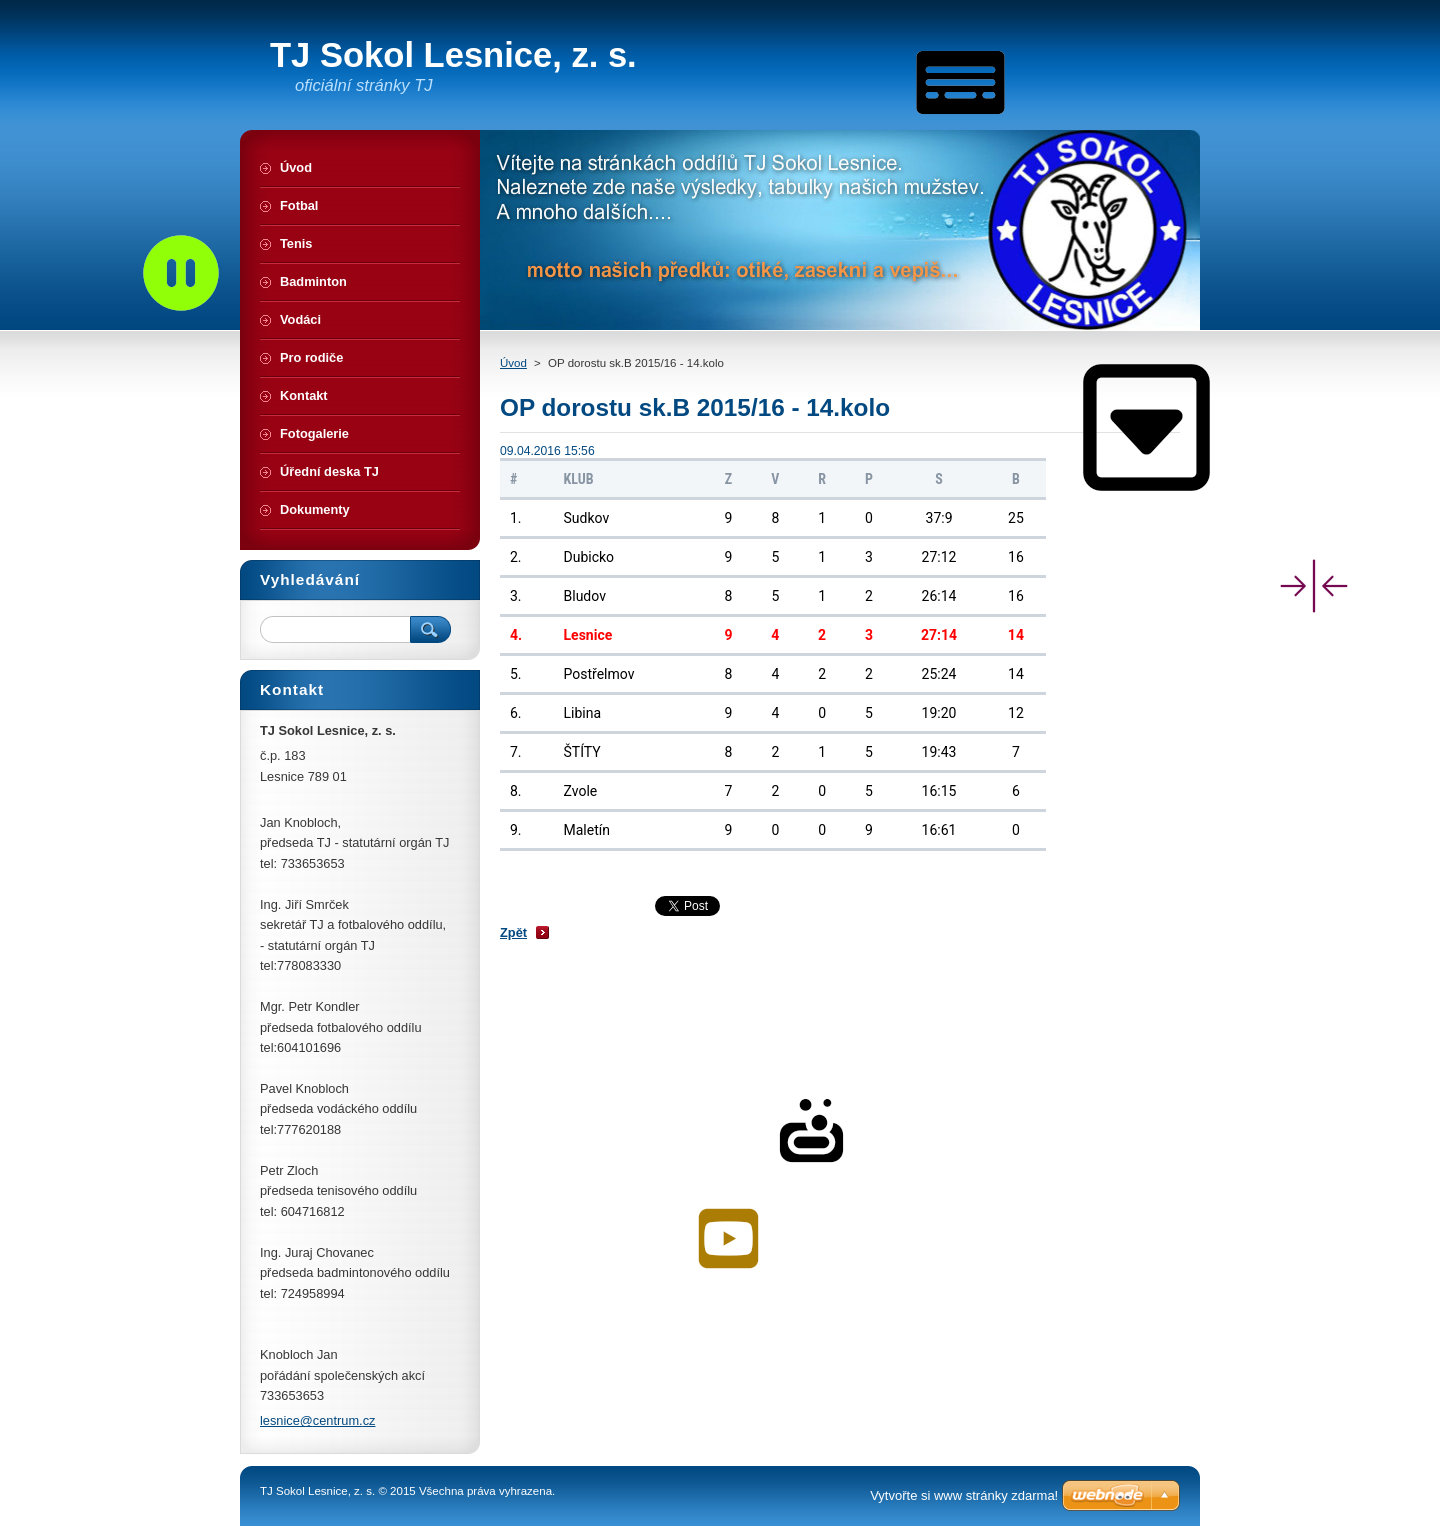 Image resolution: width=1440 pixels, height=1526 pixels. I want to click on open the on-screen keyboard, so click(960, 82).